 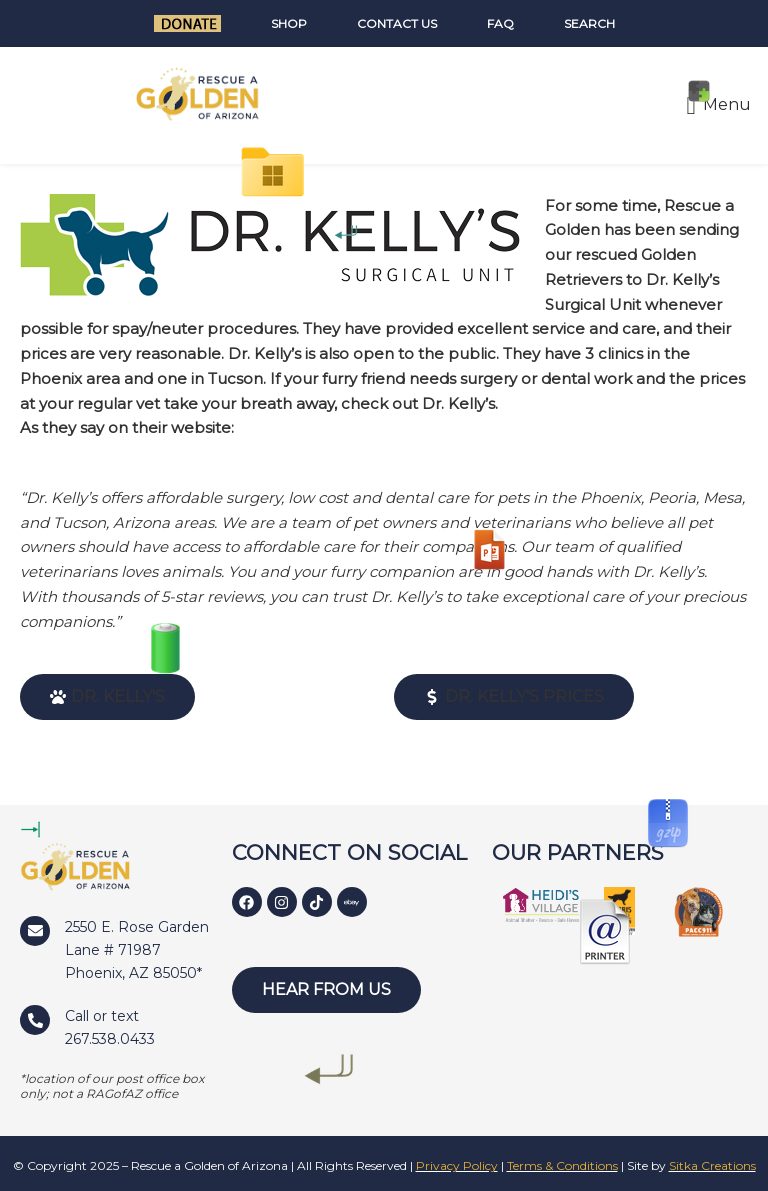 I want to click on a gzip compressed archive file, so click(x=668, y=823).